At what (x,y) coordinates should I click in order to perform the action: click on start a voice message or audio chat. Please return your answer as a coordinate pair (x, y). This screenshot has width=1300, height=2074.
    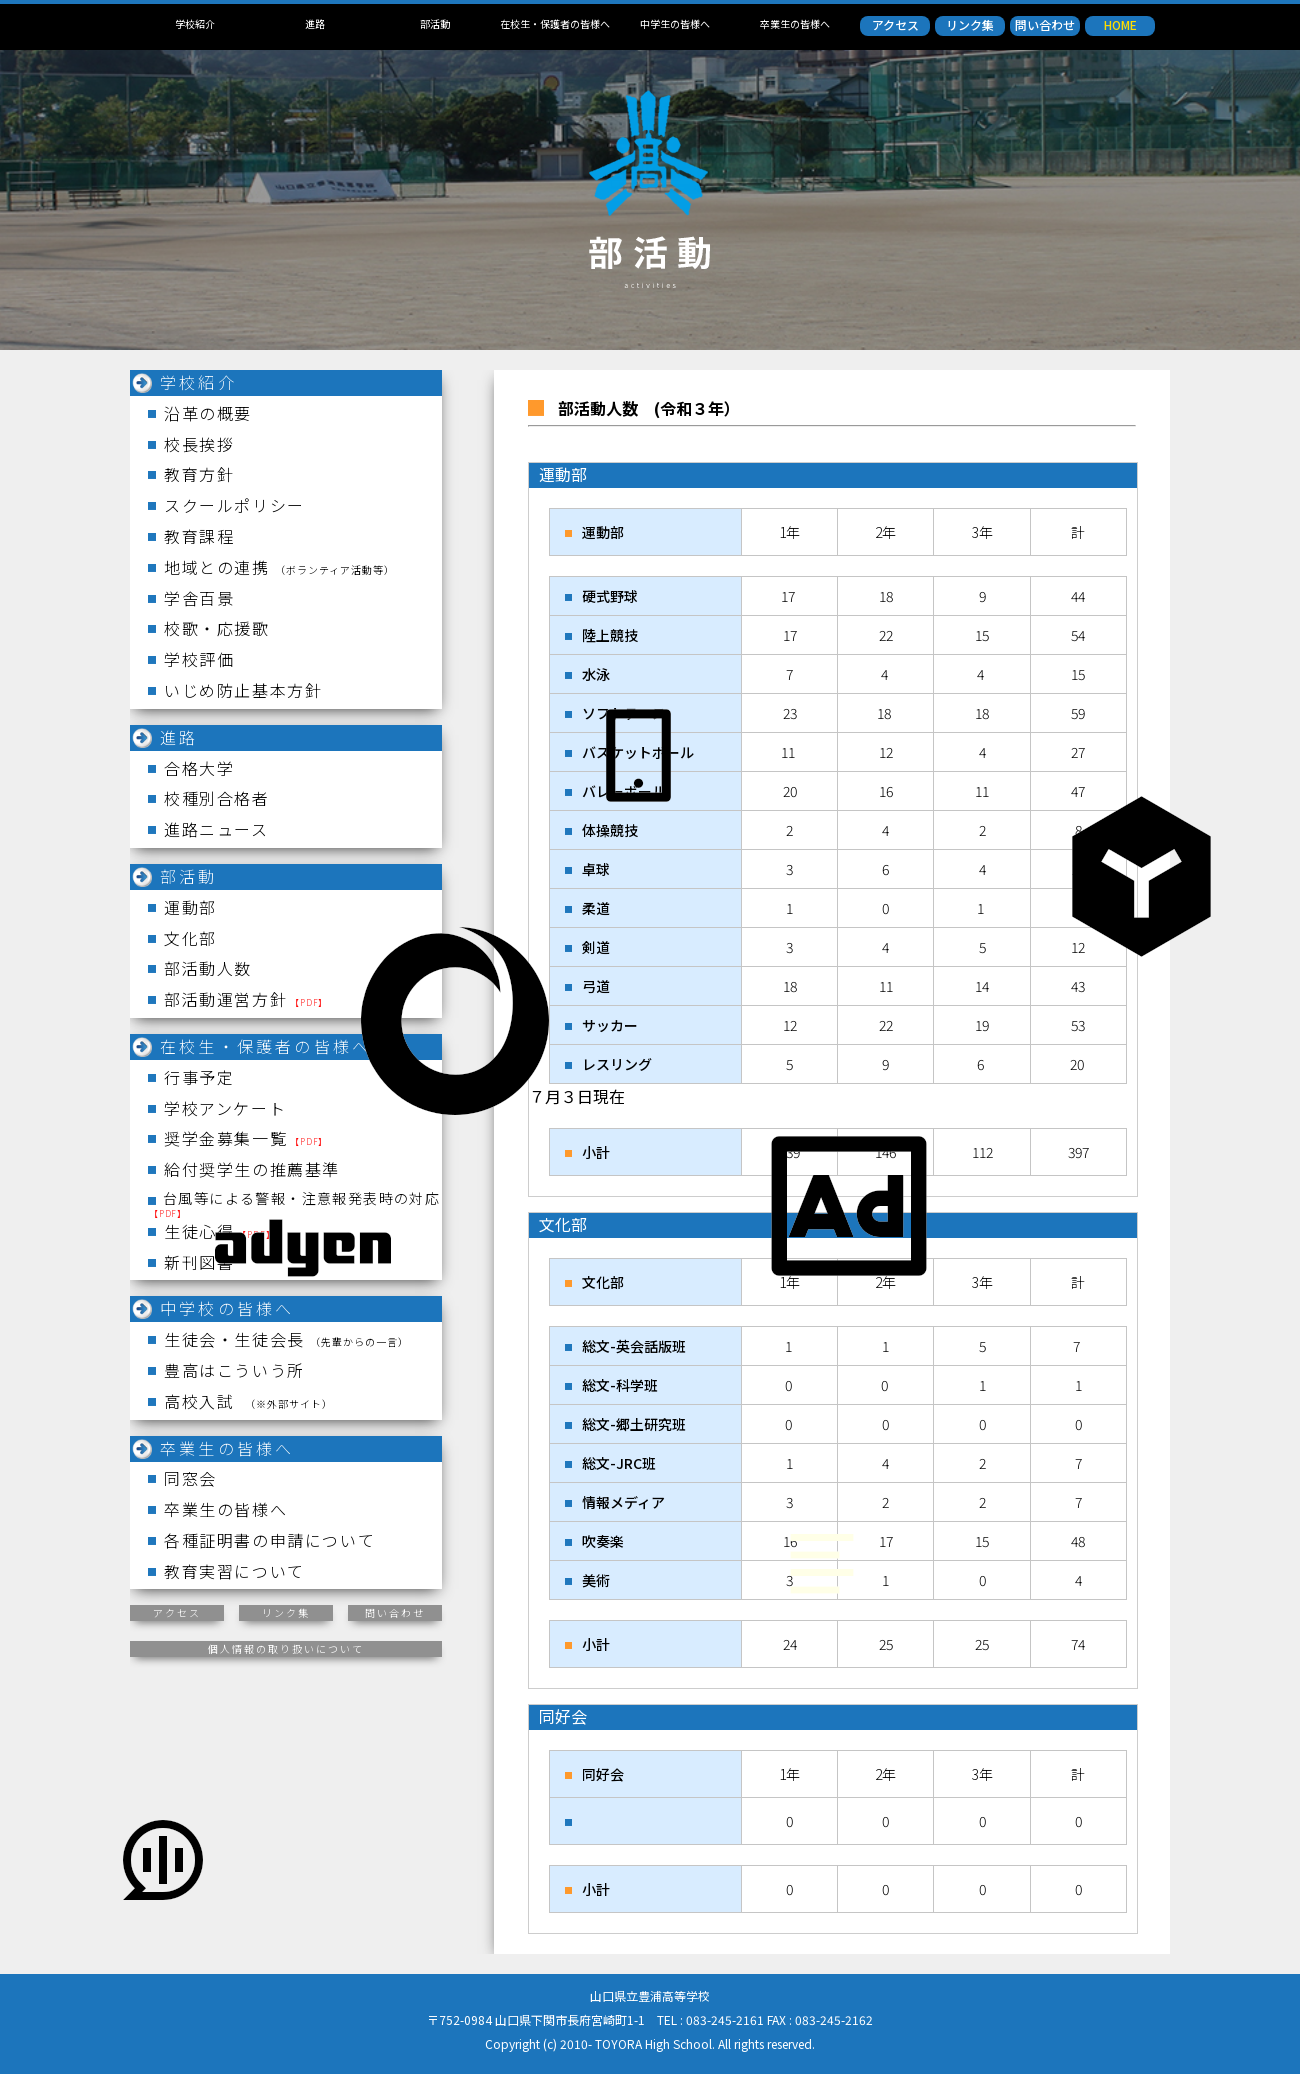
    Looking at the image, I should click on (163, 1860).